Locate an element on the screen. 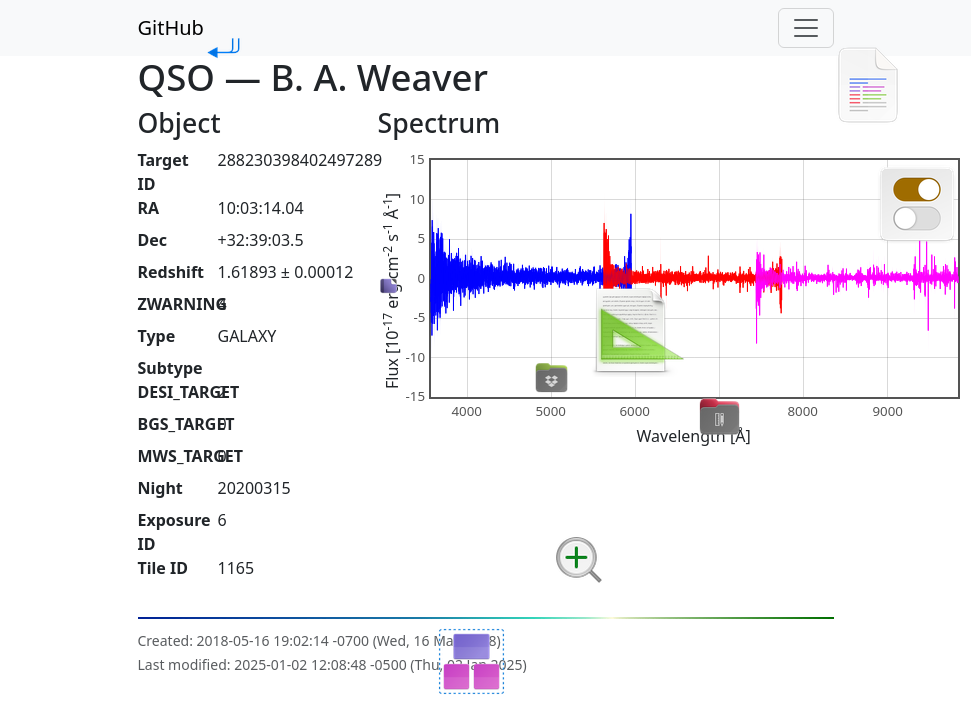  zoom in on the current view is located at coordinates (579, 560).